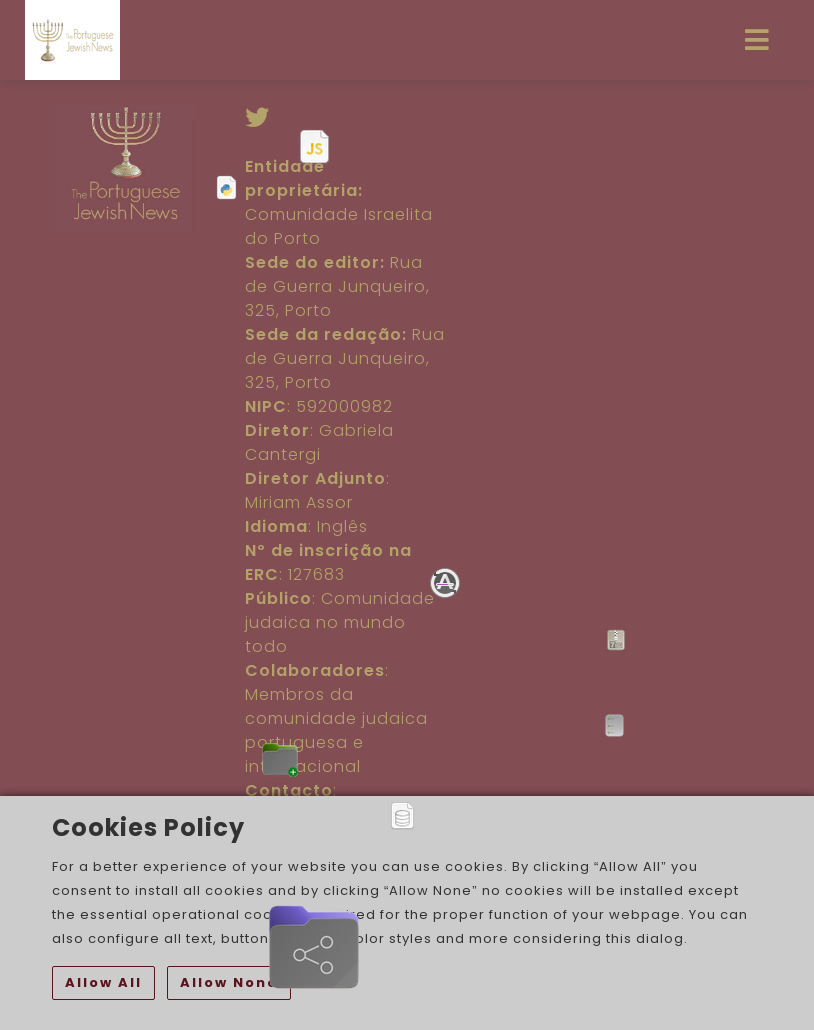 The image size is (814, 1030). What do you see at coordinates (402, 815) in the screenshot?
I see `sqlite3 database file` at bounding box center [402, 815].